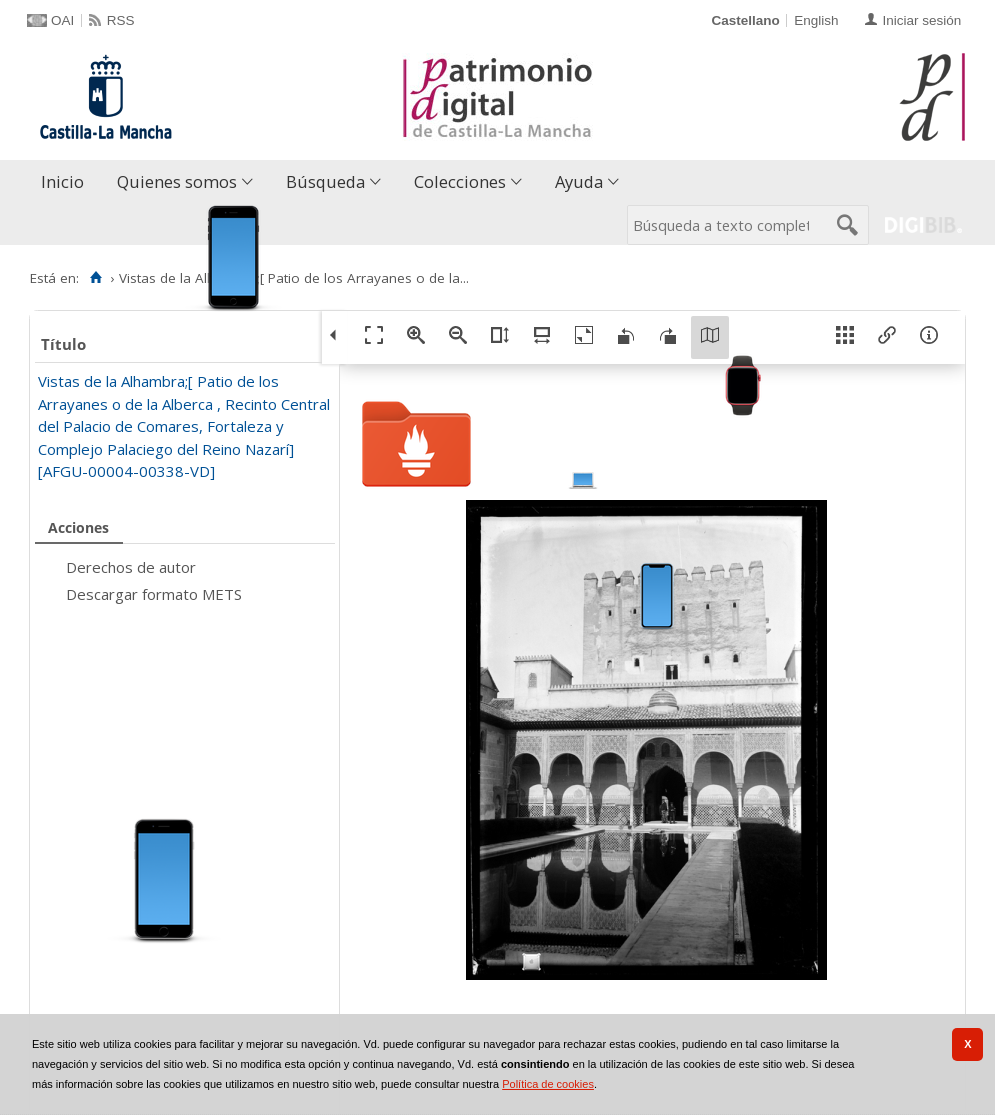 The height and width of the screenshot is (1115, 995). I want to click on iPhone SE 2 device connected to your mac, so click(164, 881).